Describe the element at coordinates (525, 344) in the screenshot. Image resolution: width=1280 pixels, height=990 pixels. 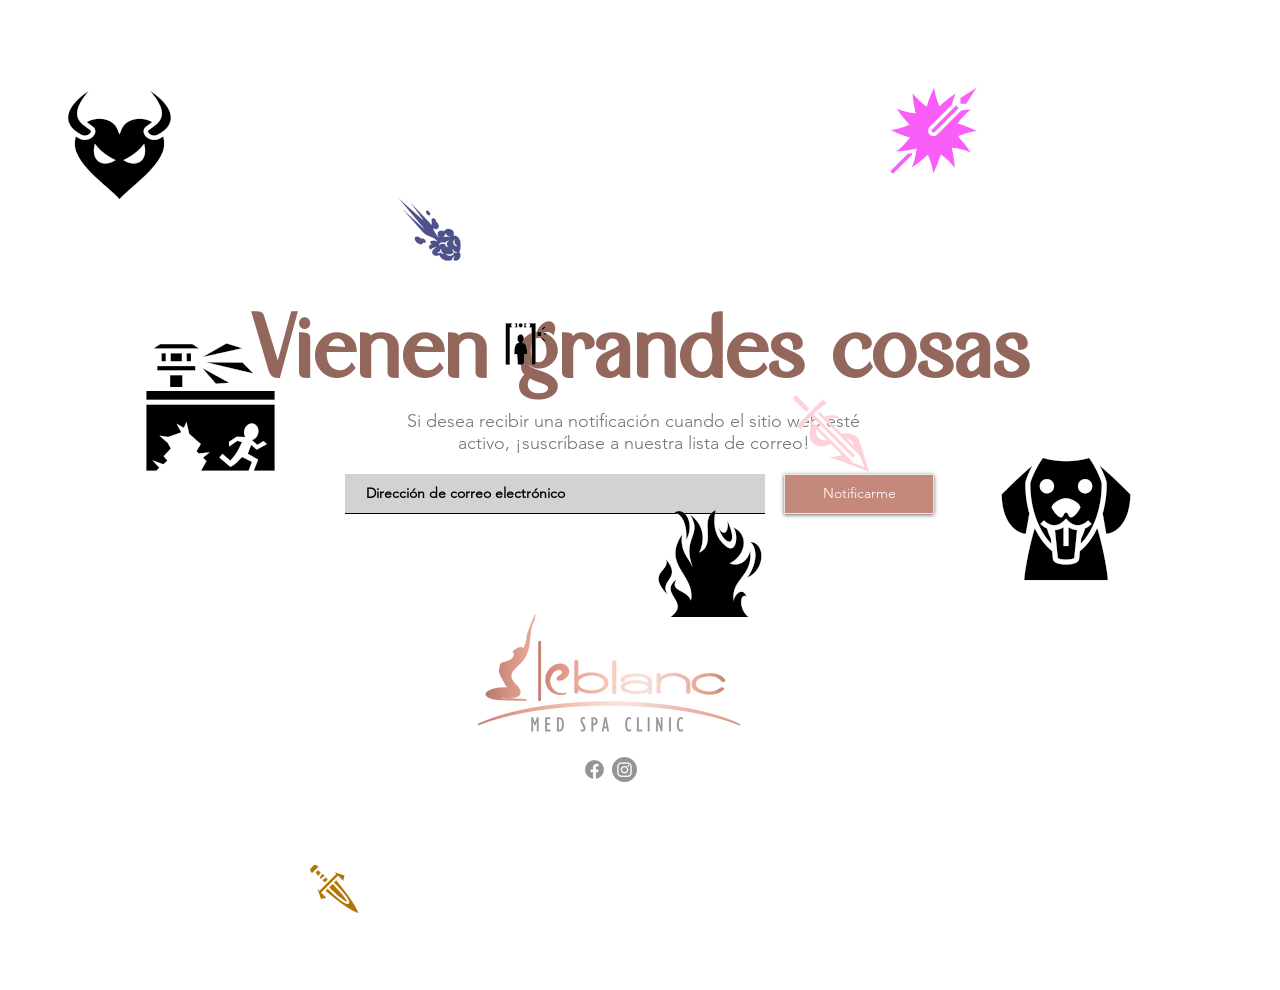
I see `security checkpoint or metal detector gate` at that location.